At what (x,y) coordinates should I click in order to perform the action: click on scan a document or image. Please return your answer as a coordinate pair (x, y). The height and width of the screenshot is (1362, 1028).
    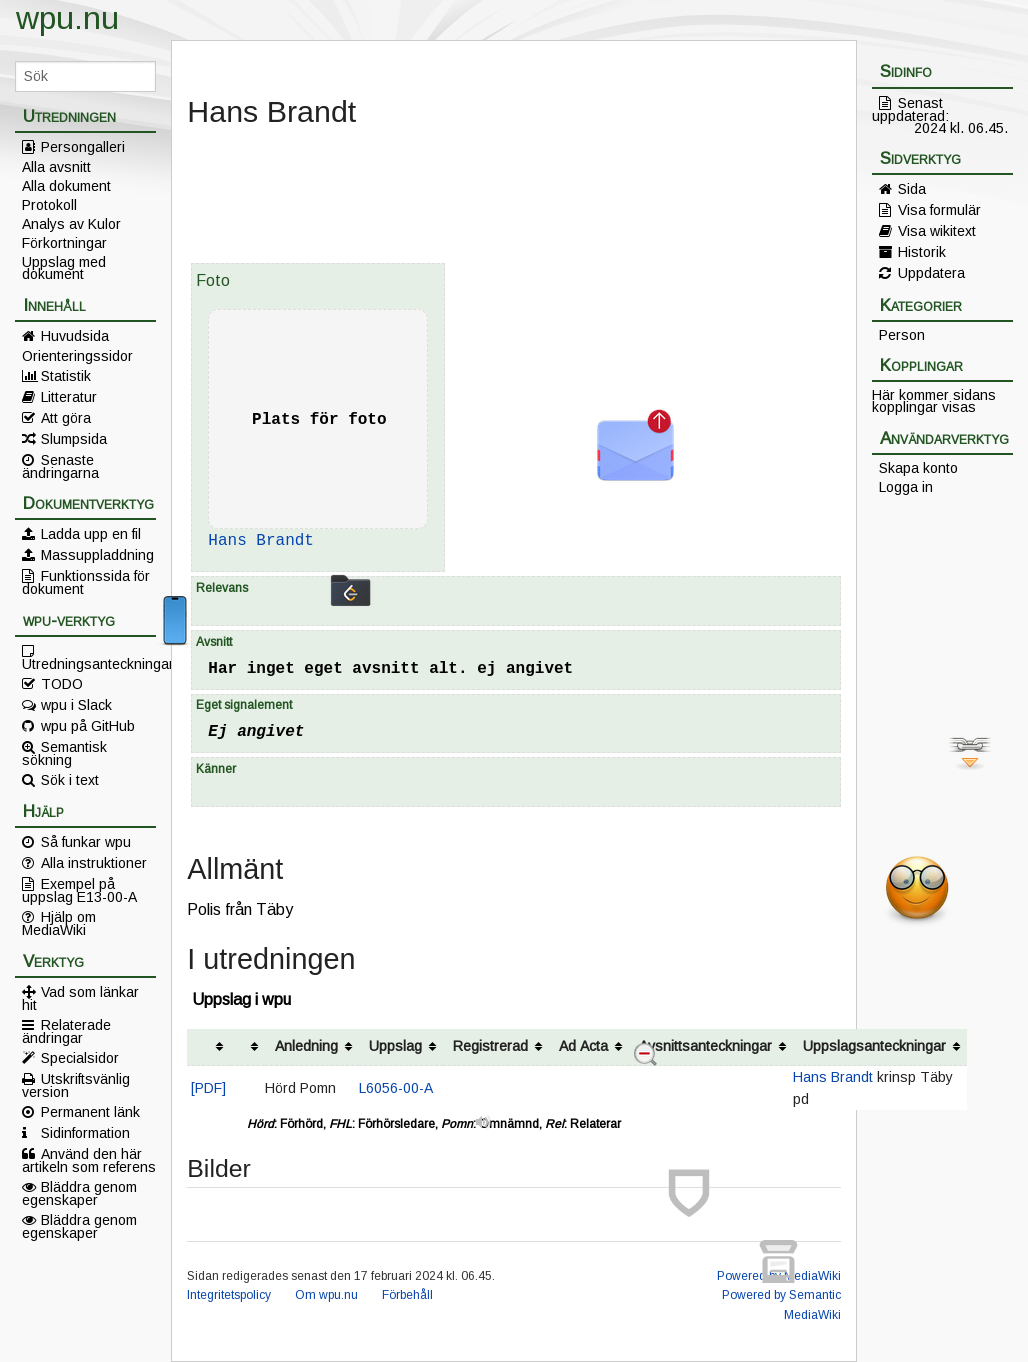
    Looking at the image, I should click on (778, 1261).